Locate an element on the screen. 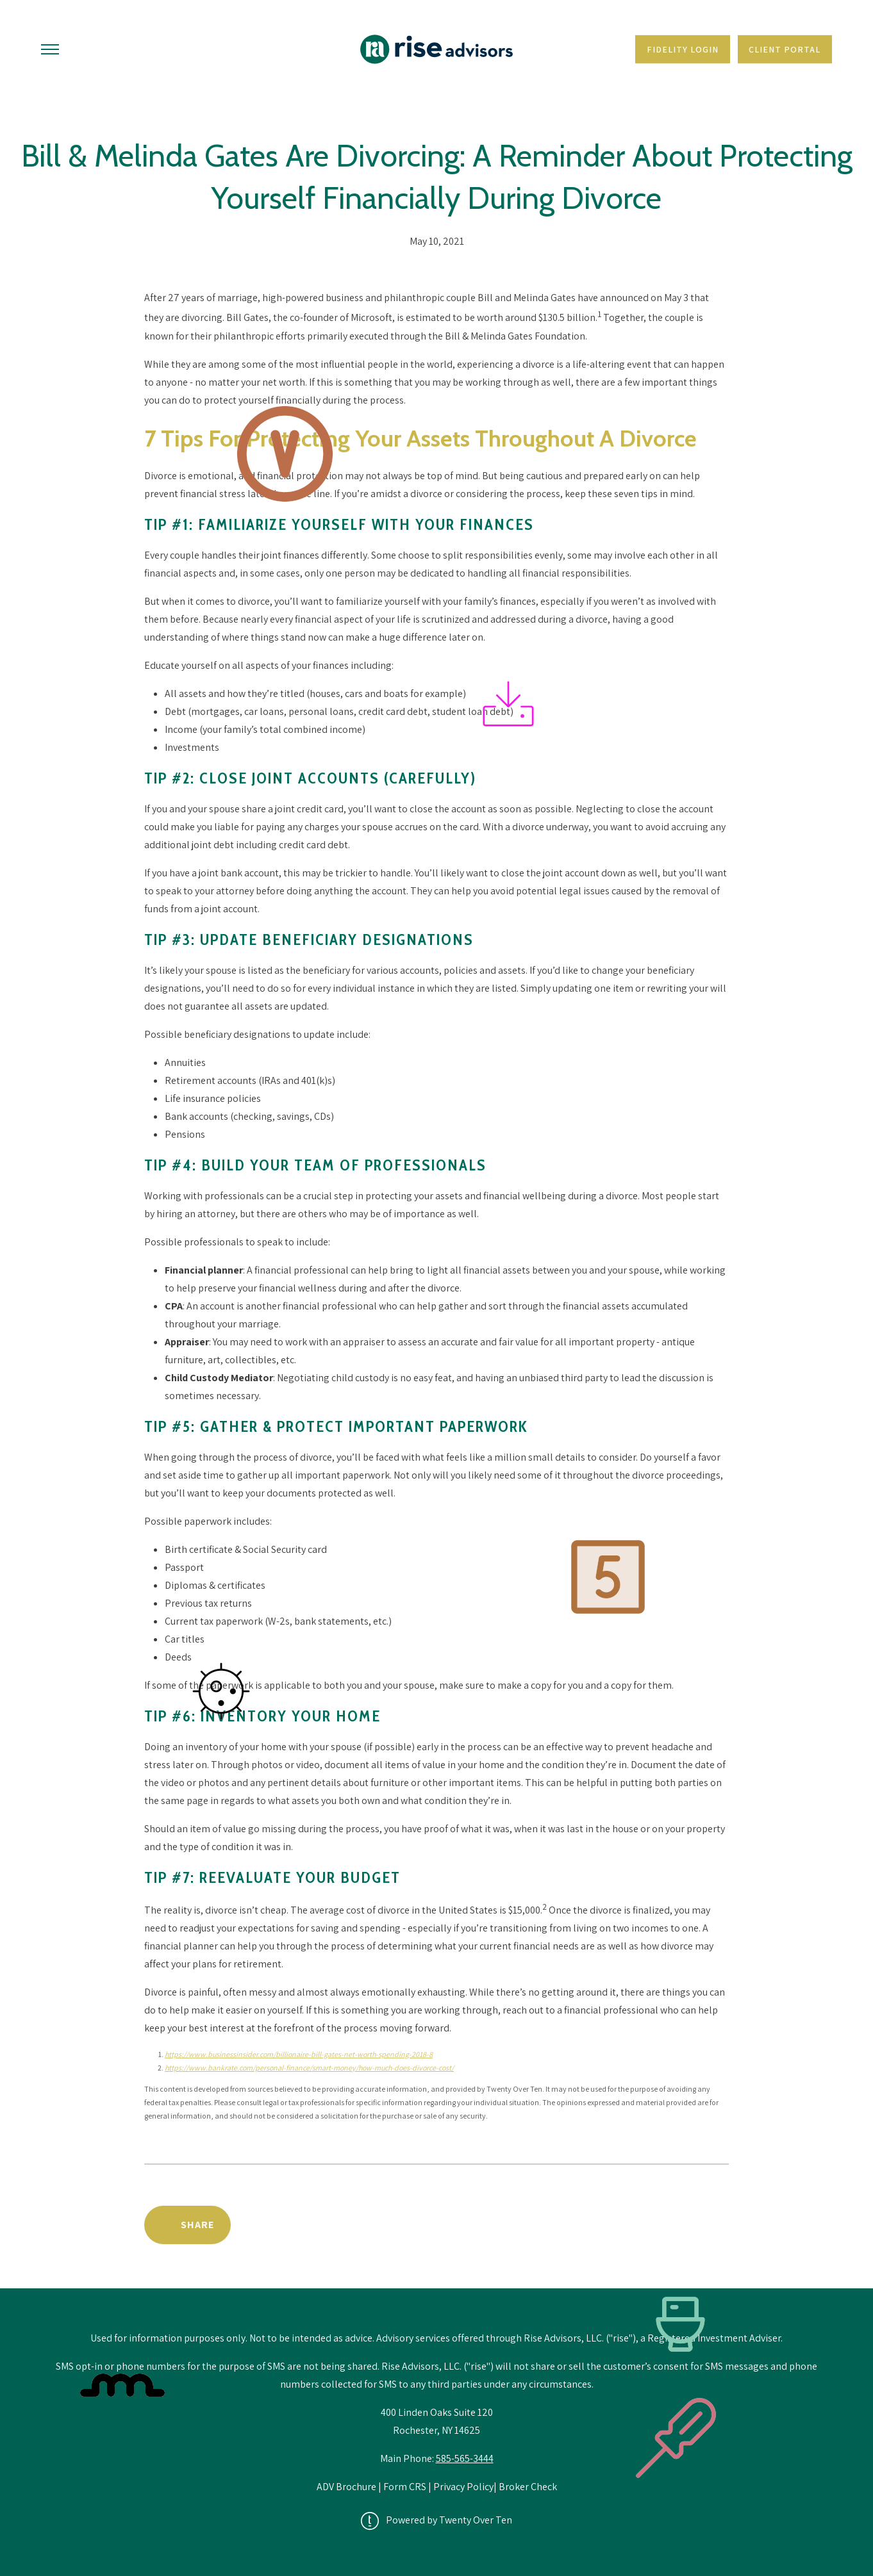  select or input the number five is located at coordinates (608, 1577).